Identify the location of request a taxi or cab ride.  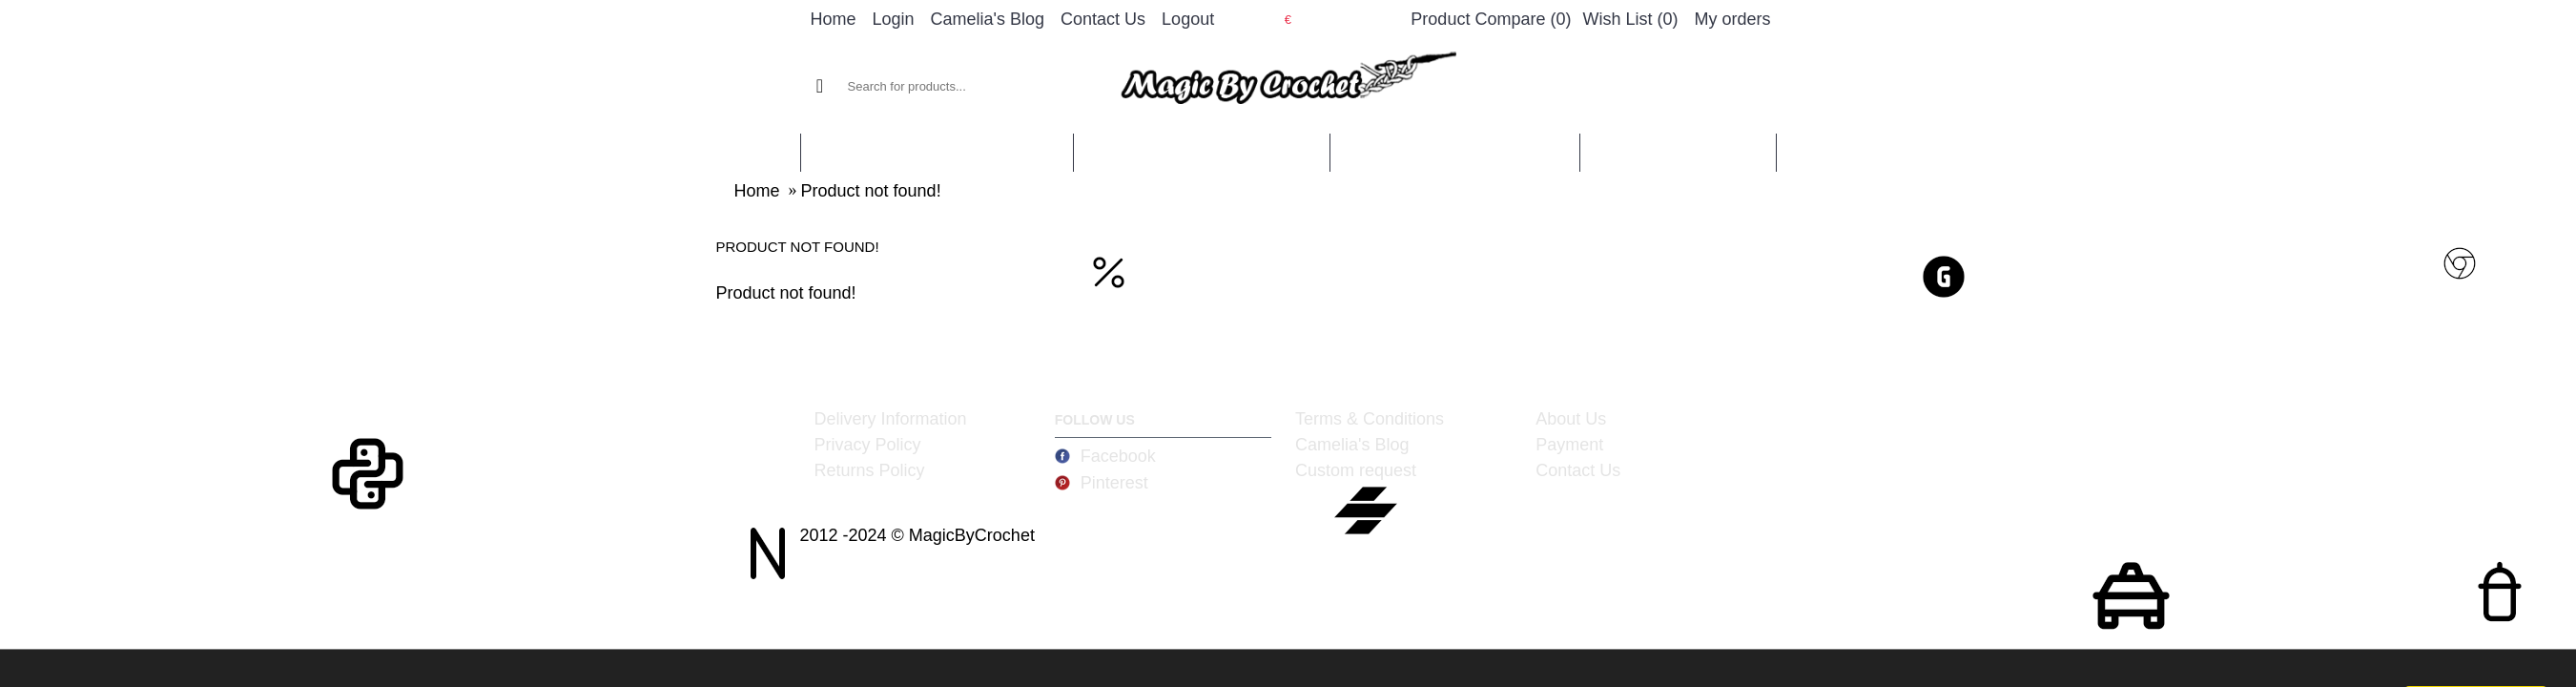
(2131, 600).